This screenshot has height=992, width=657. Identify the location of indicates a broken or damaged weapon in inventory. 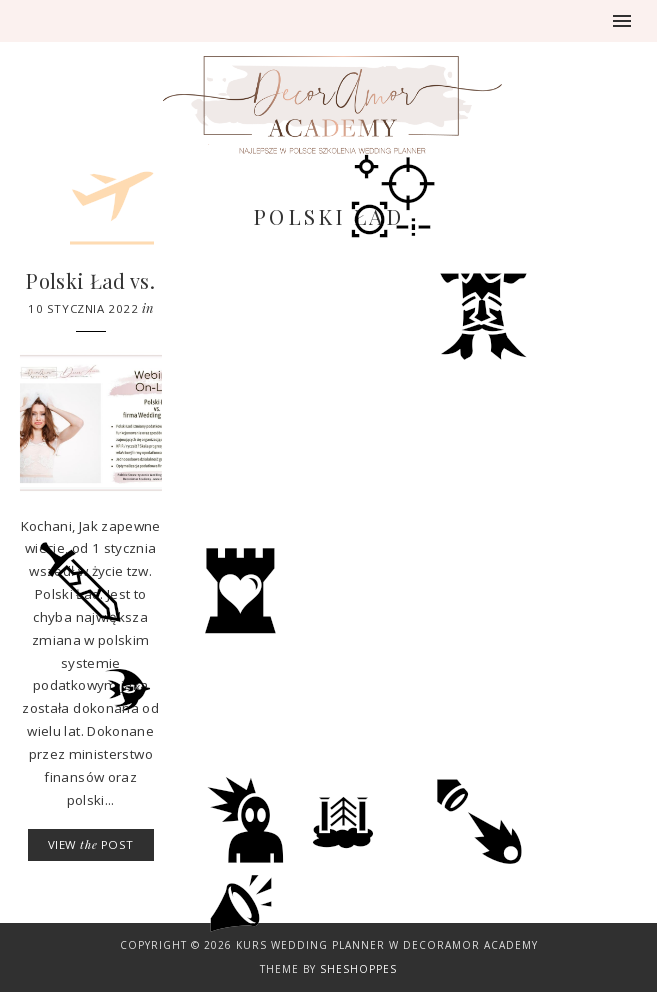
(80, 582).